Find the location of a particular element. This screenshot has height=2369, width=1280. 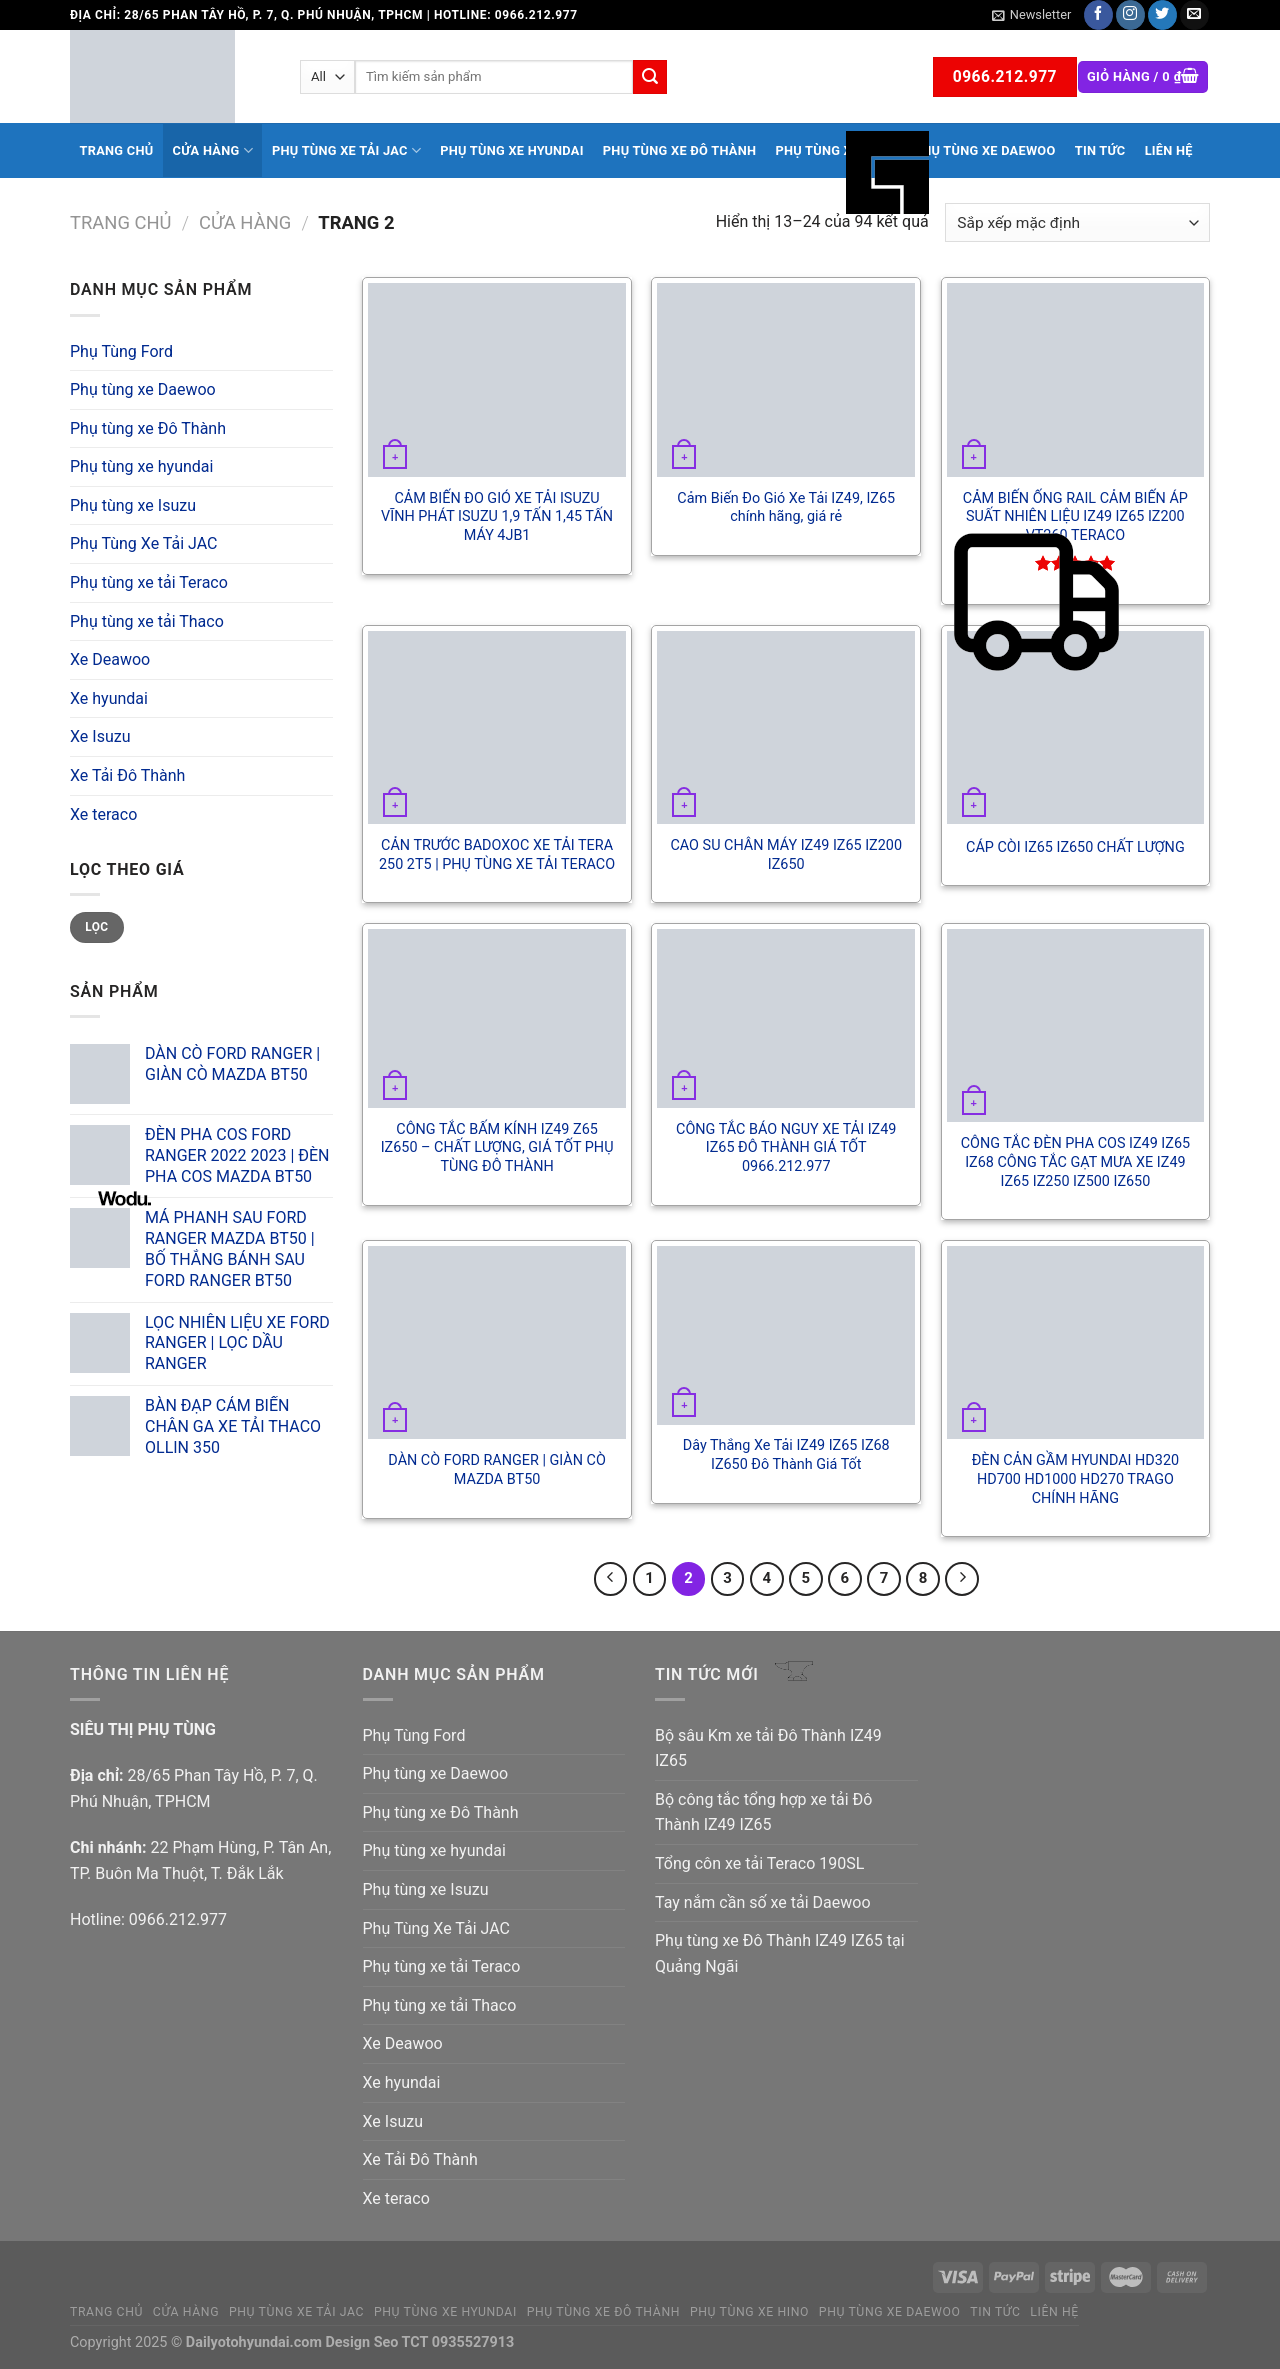

track your delivery or shipment is located at coordinates (1036, 597).